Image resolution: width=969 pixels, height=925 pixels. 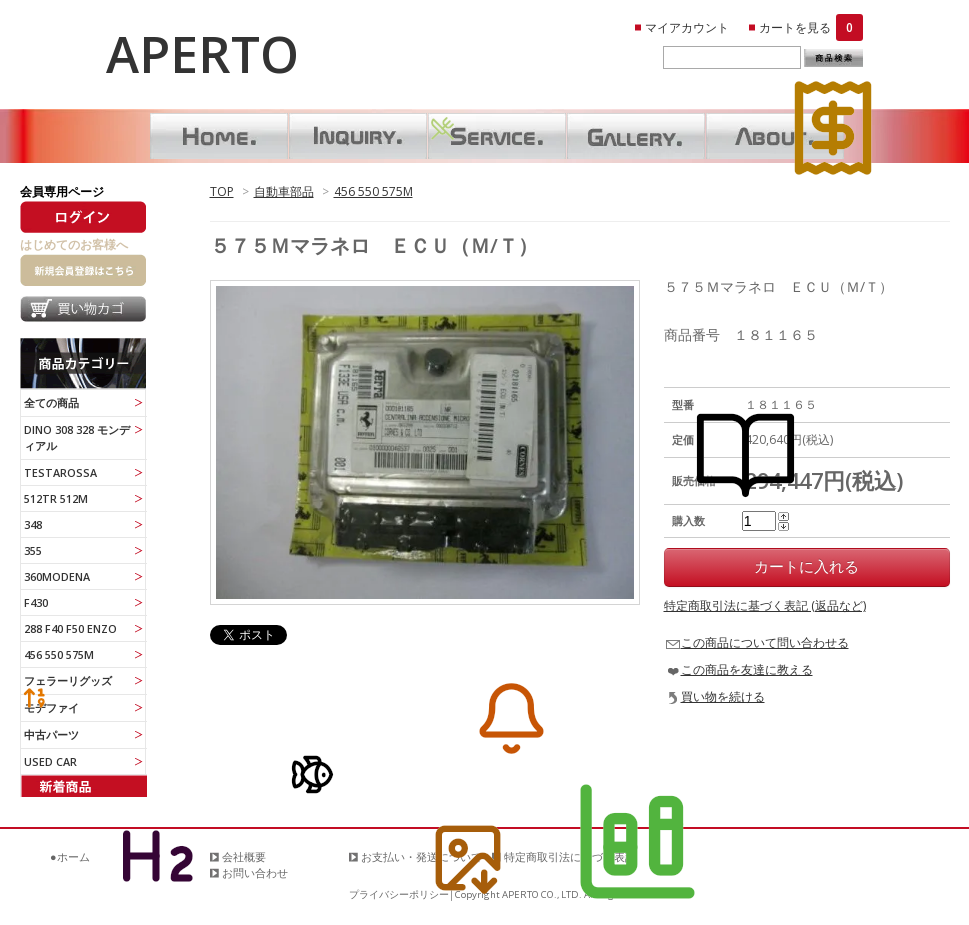 I want to click on open reading mode or e-reader, so click(x=745, y=448).